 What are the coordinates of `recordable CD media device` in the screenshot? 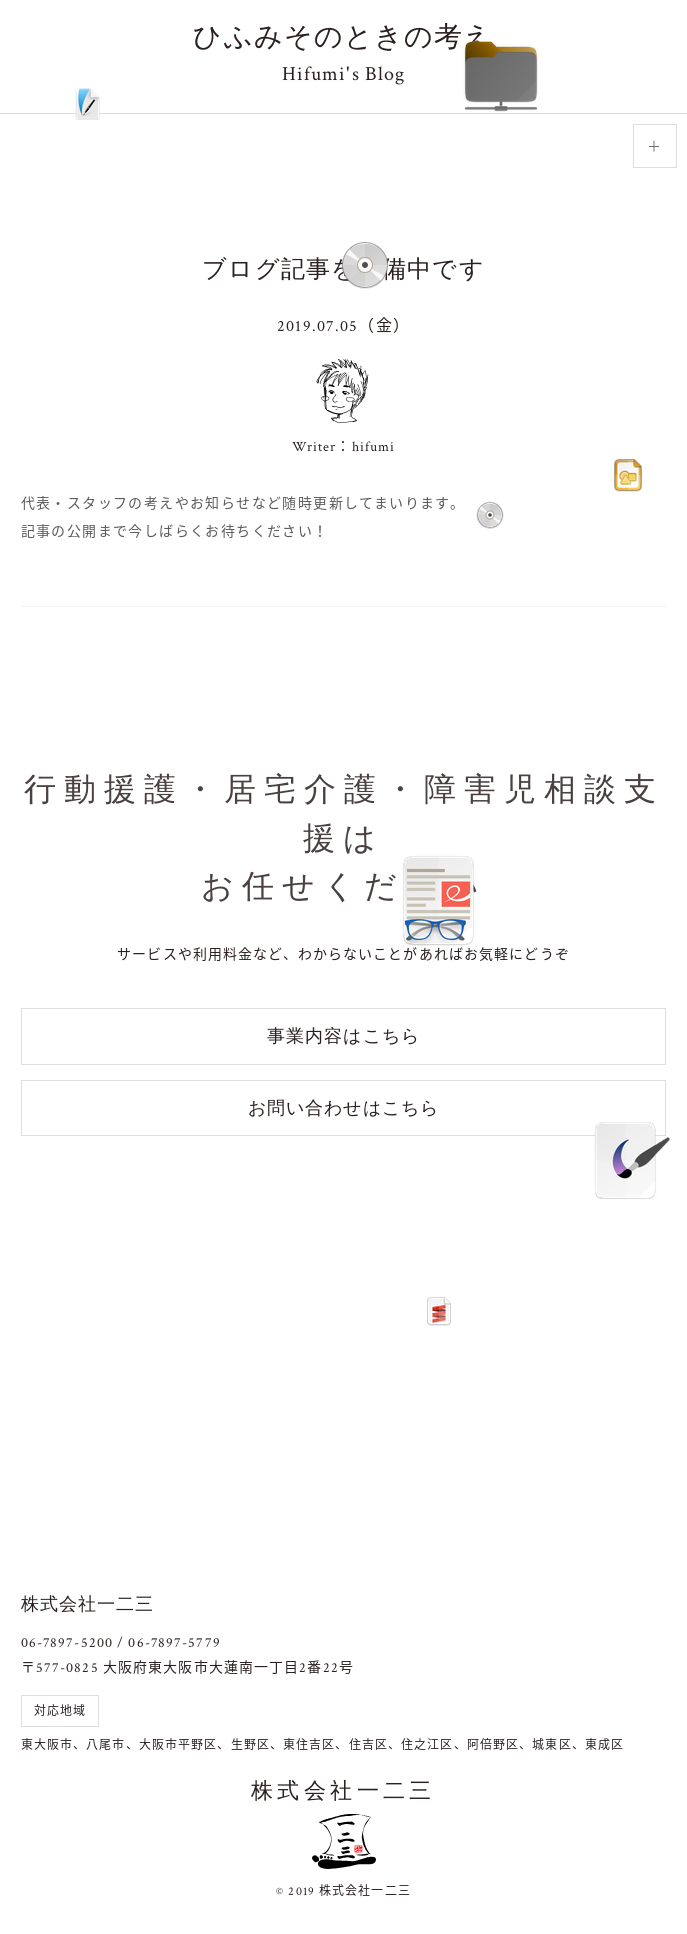 It's located at (490, 515).